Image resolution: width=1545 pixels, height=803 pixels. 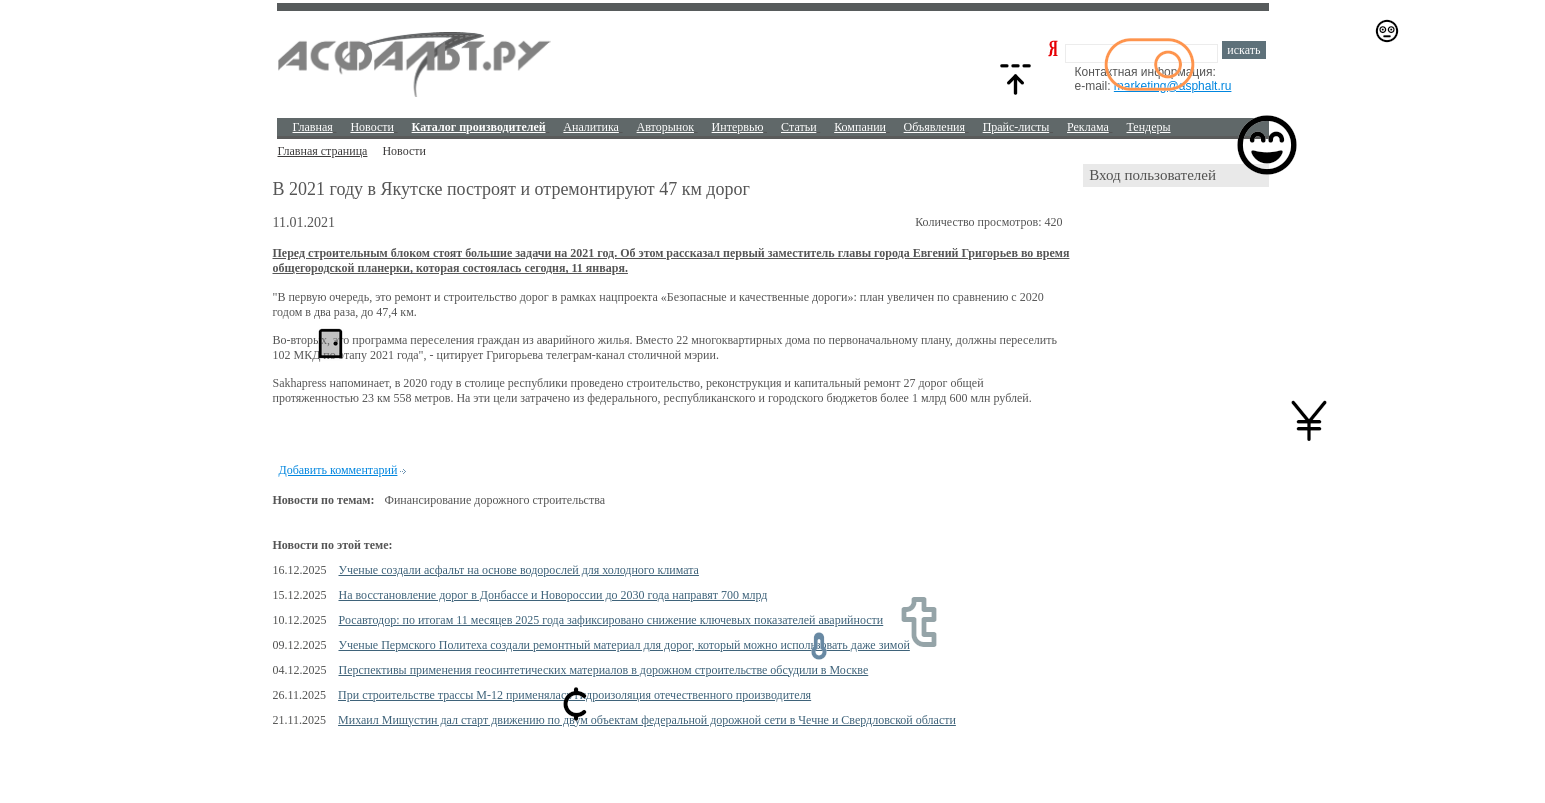 What do you see at coordinates (819, 646) in the screenshot?
I see `indicates high temperature reading` at bounding box center [819, 646].